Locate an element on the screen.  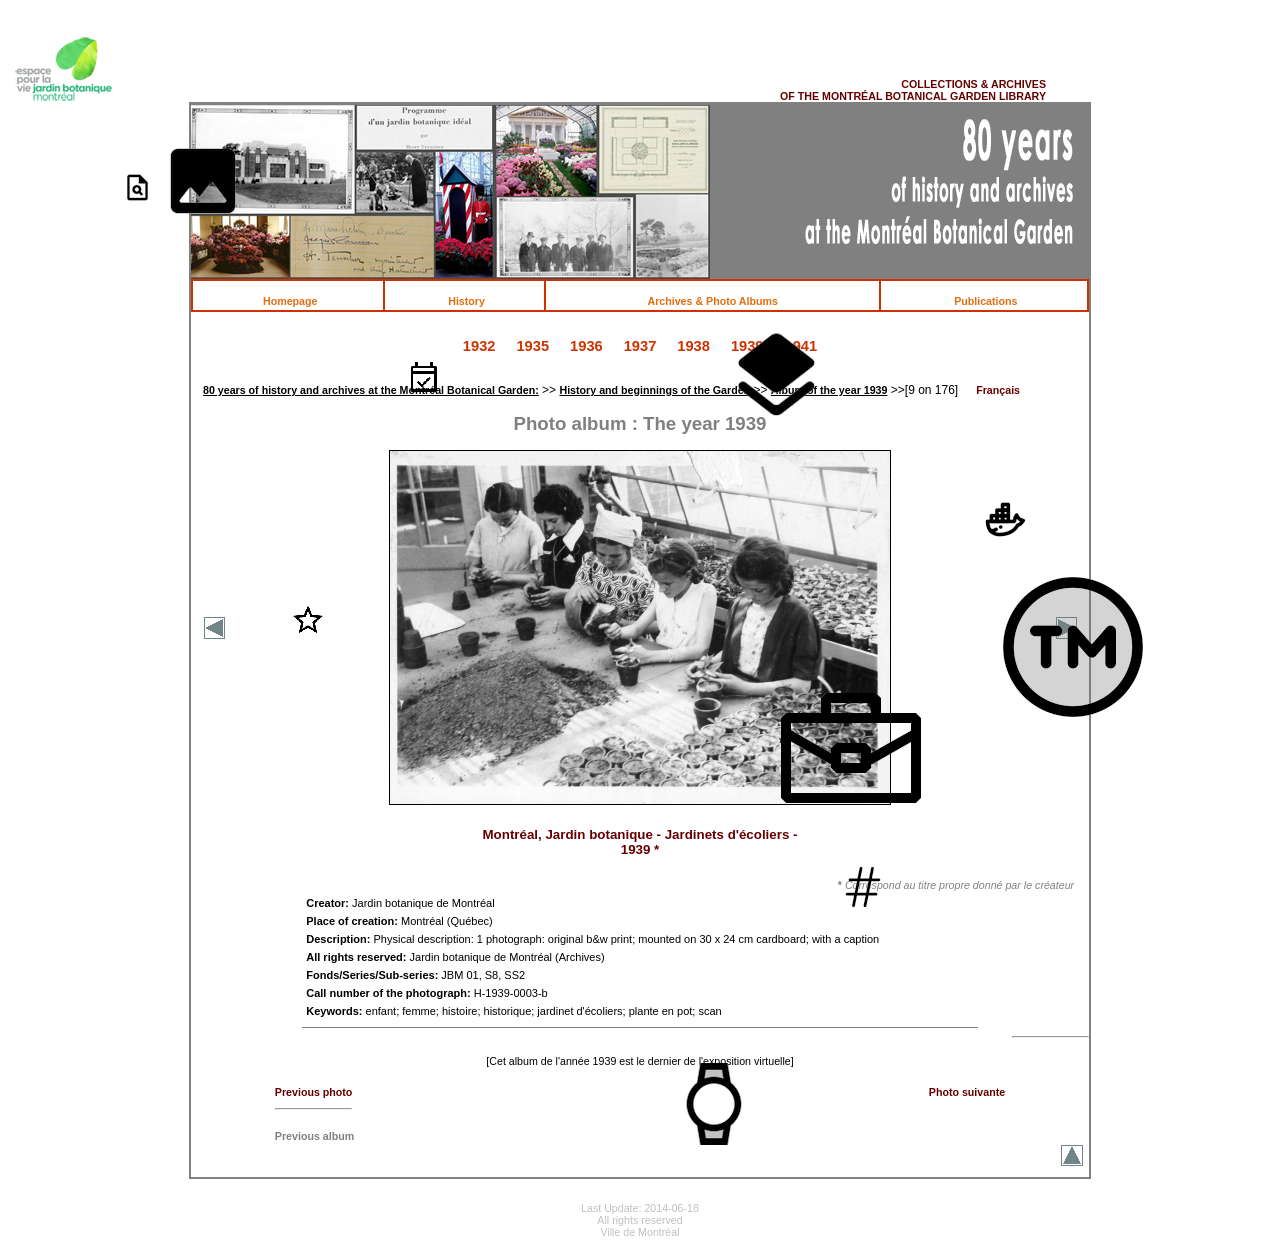
insert or add an image is located at coordinates (203, 181).